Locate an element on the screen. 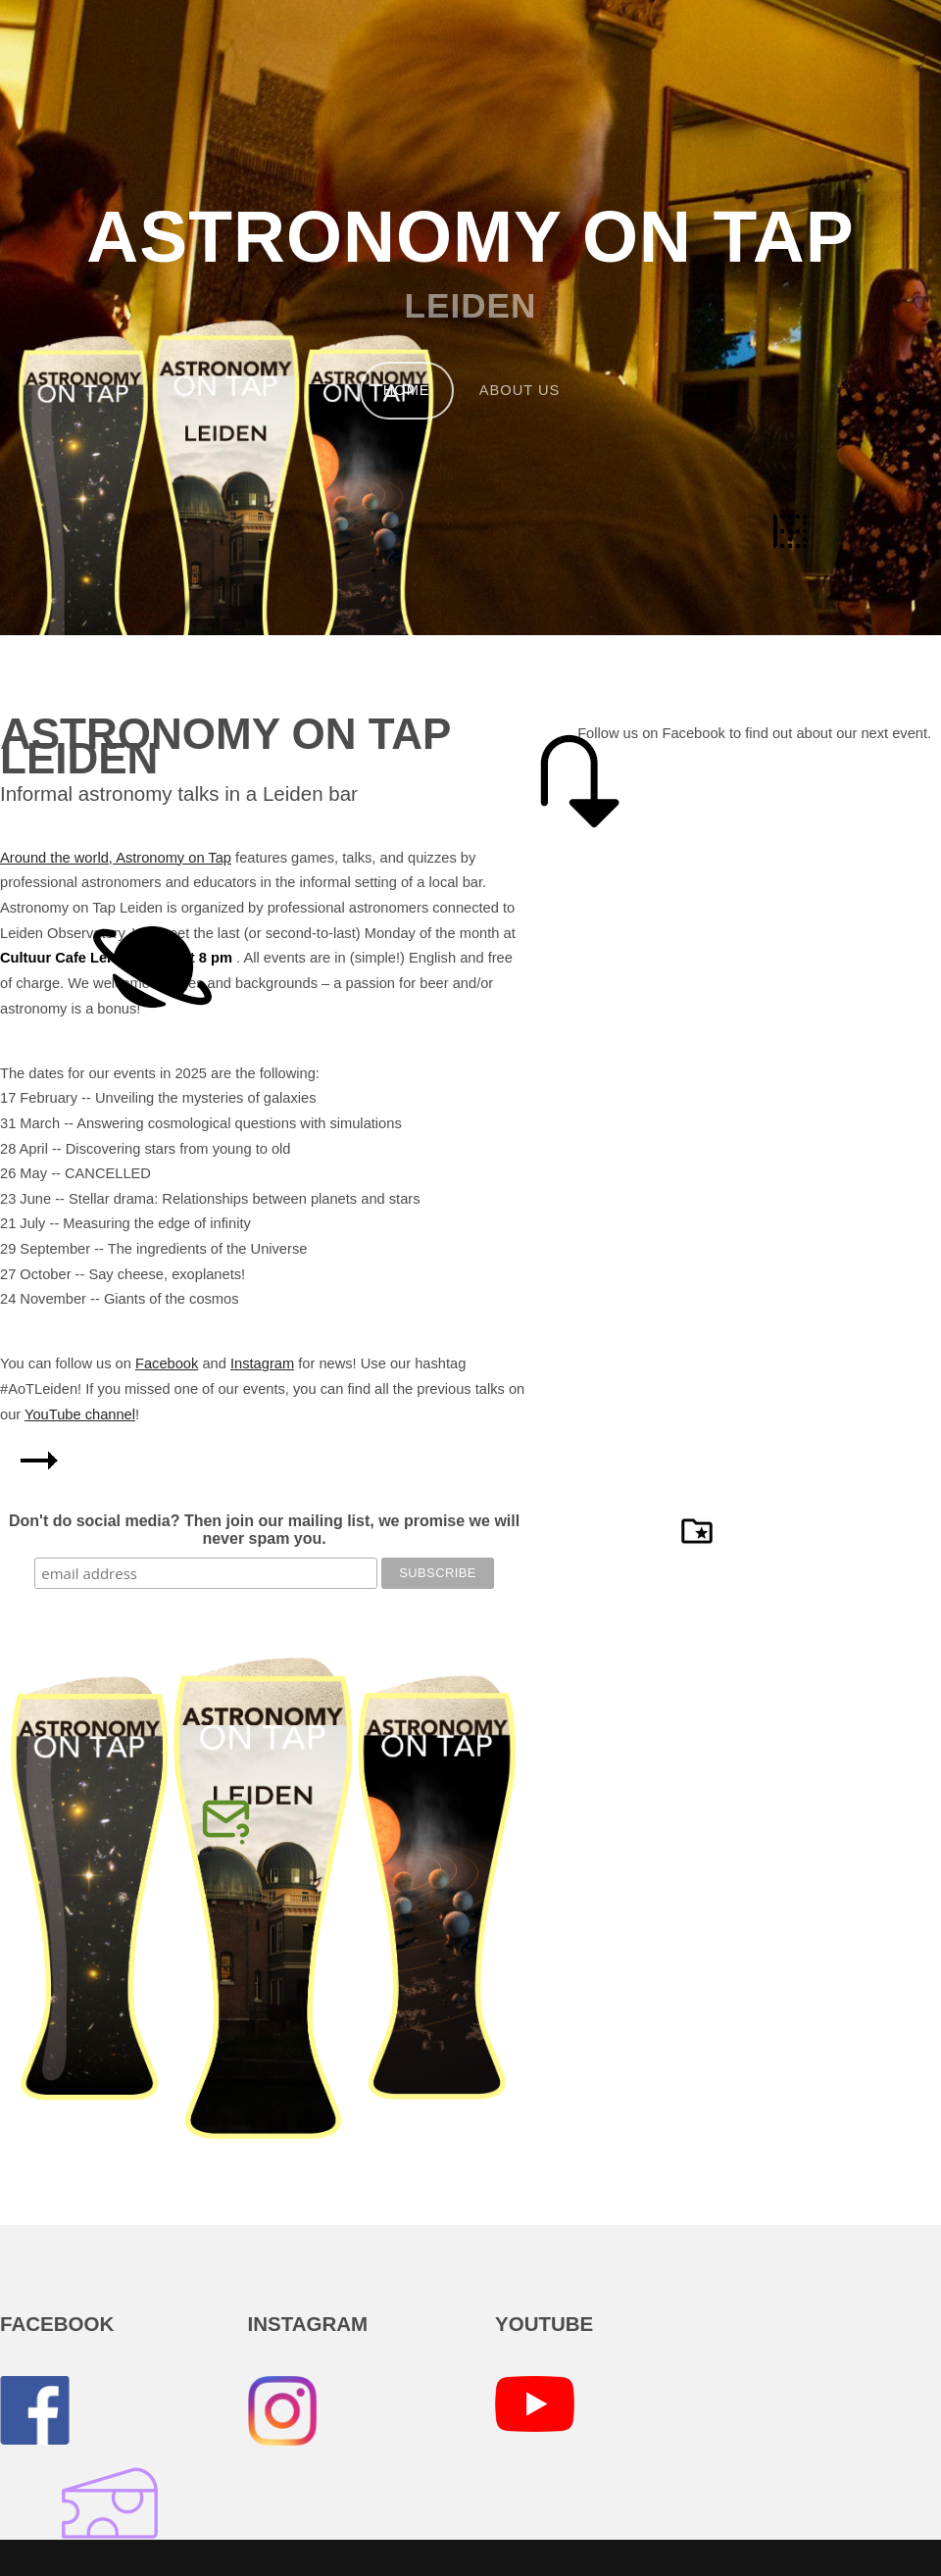 The height and width of the screenshot is (2576, 941). proceed to the next step is located at coordinates (39, 1461).